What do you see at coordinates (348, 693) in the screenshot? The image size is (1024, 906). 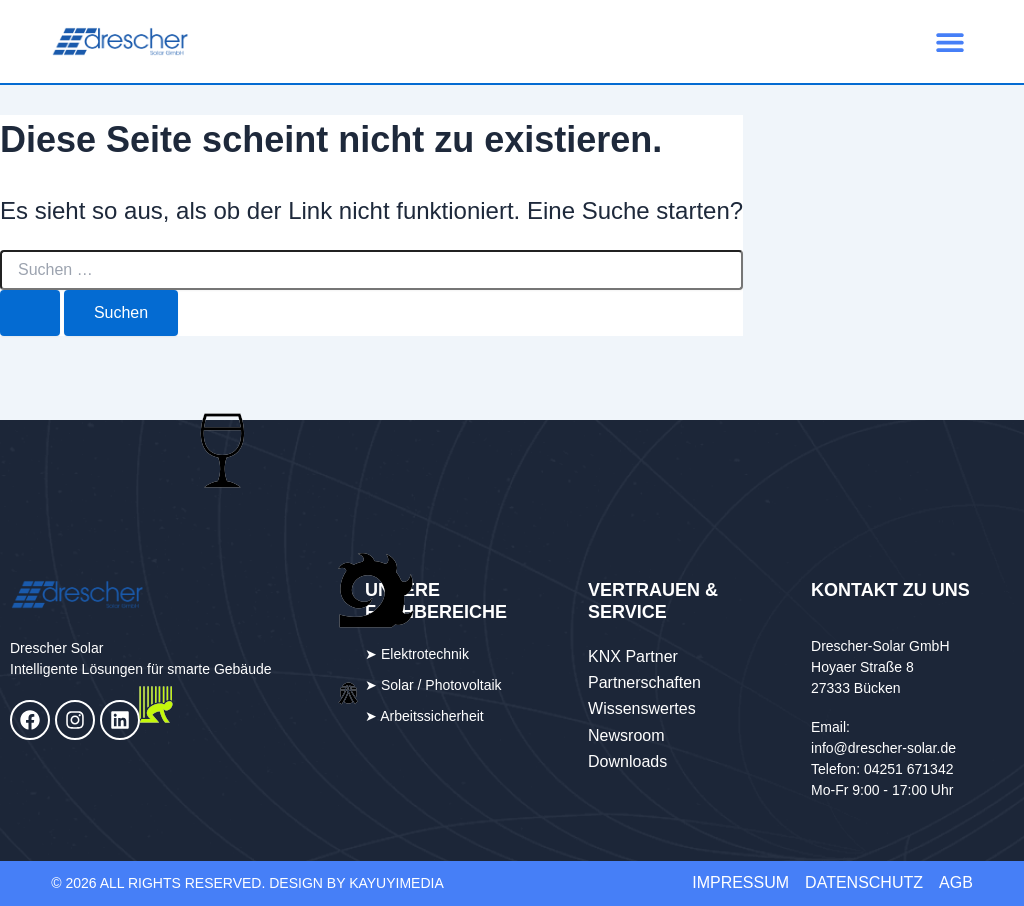 I see `equip a headband accessory for your character` at bounding box center [348, 693].